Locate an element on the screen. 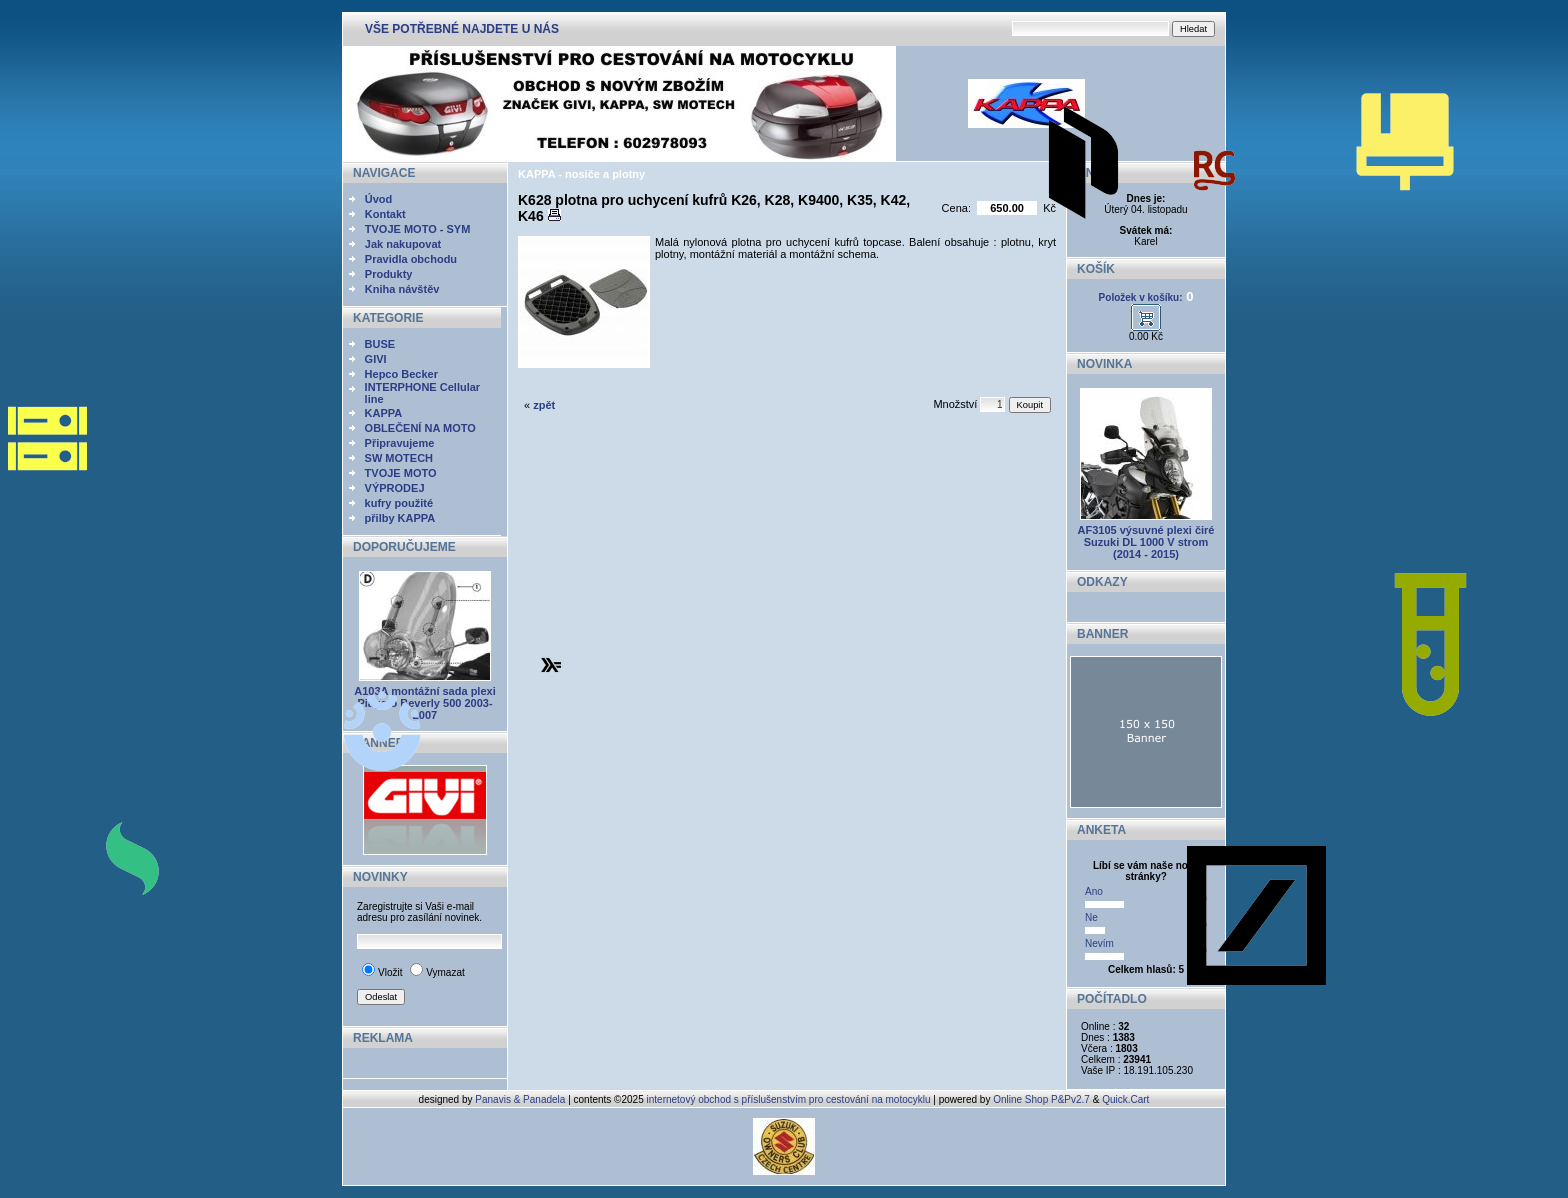 This screenshot has width=1568, height=1198. open screenpal screen recording app is located at coordinates (382, 732).